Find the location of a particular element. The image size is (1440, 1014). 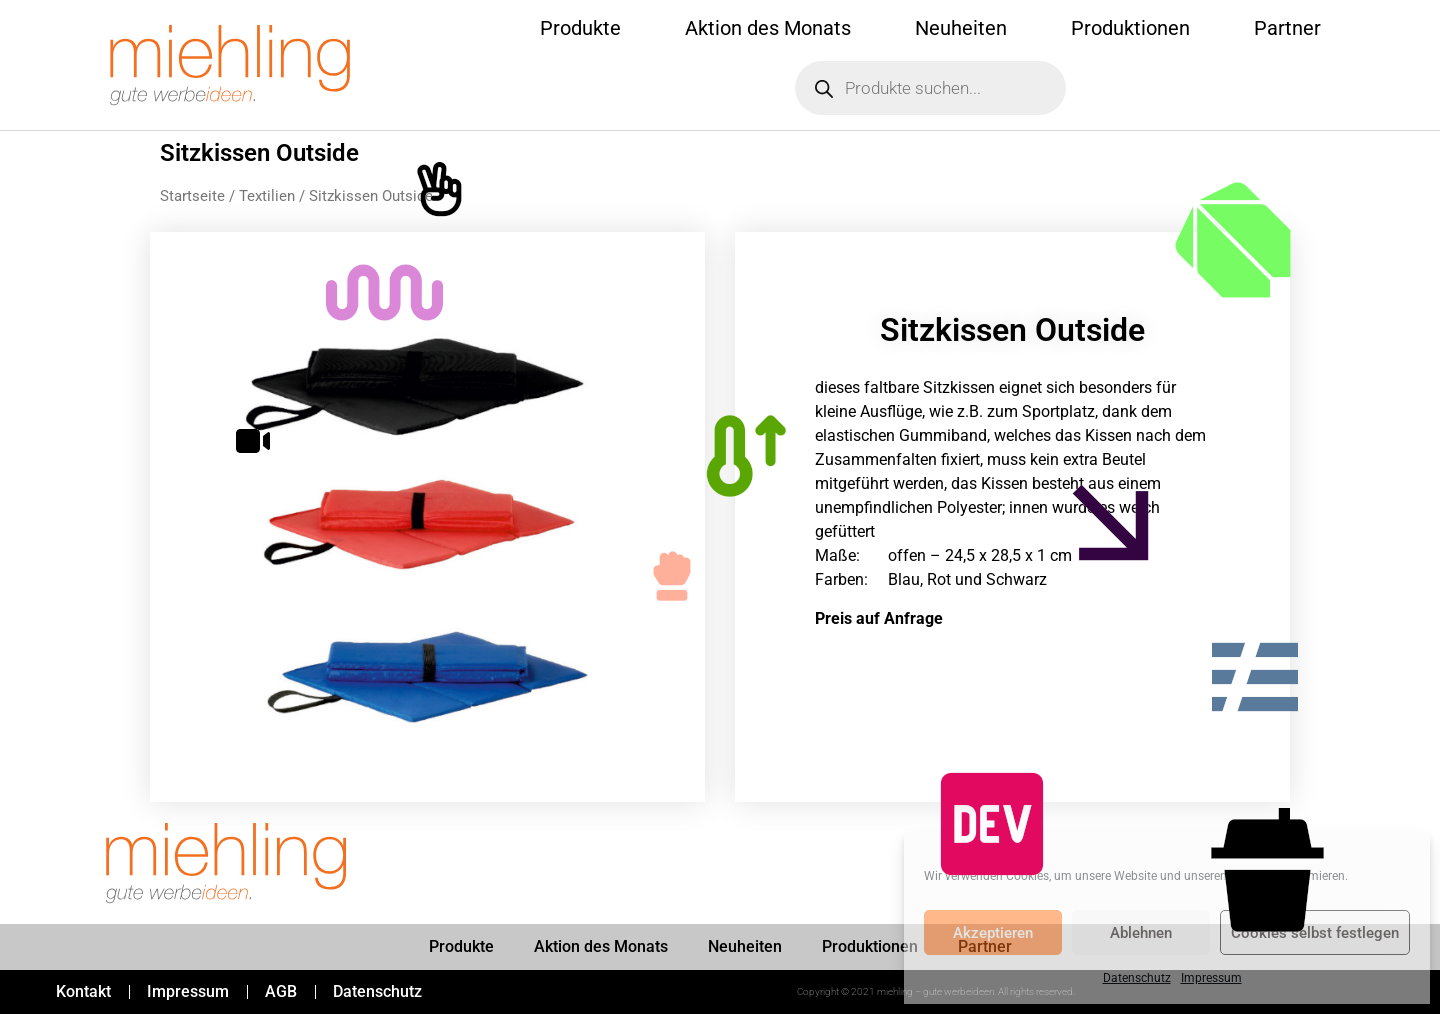

navigate to the next item below is located at coordinates (1110, 522).